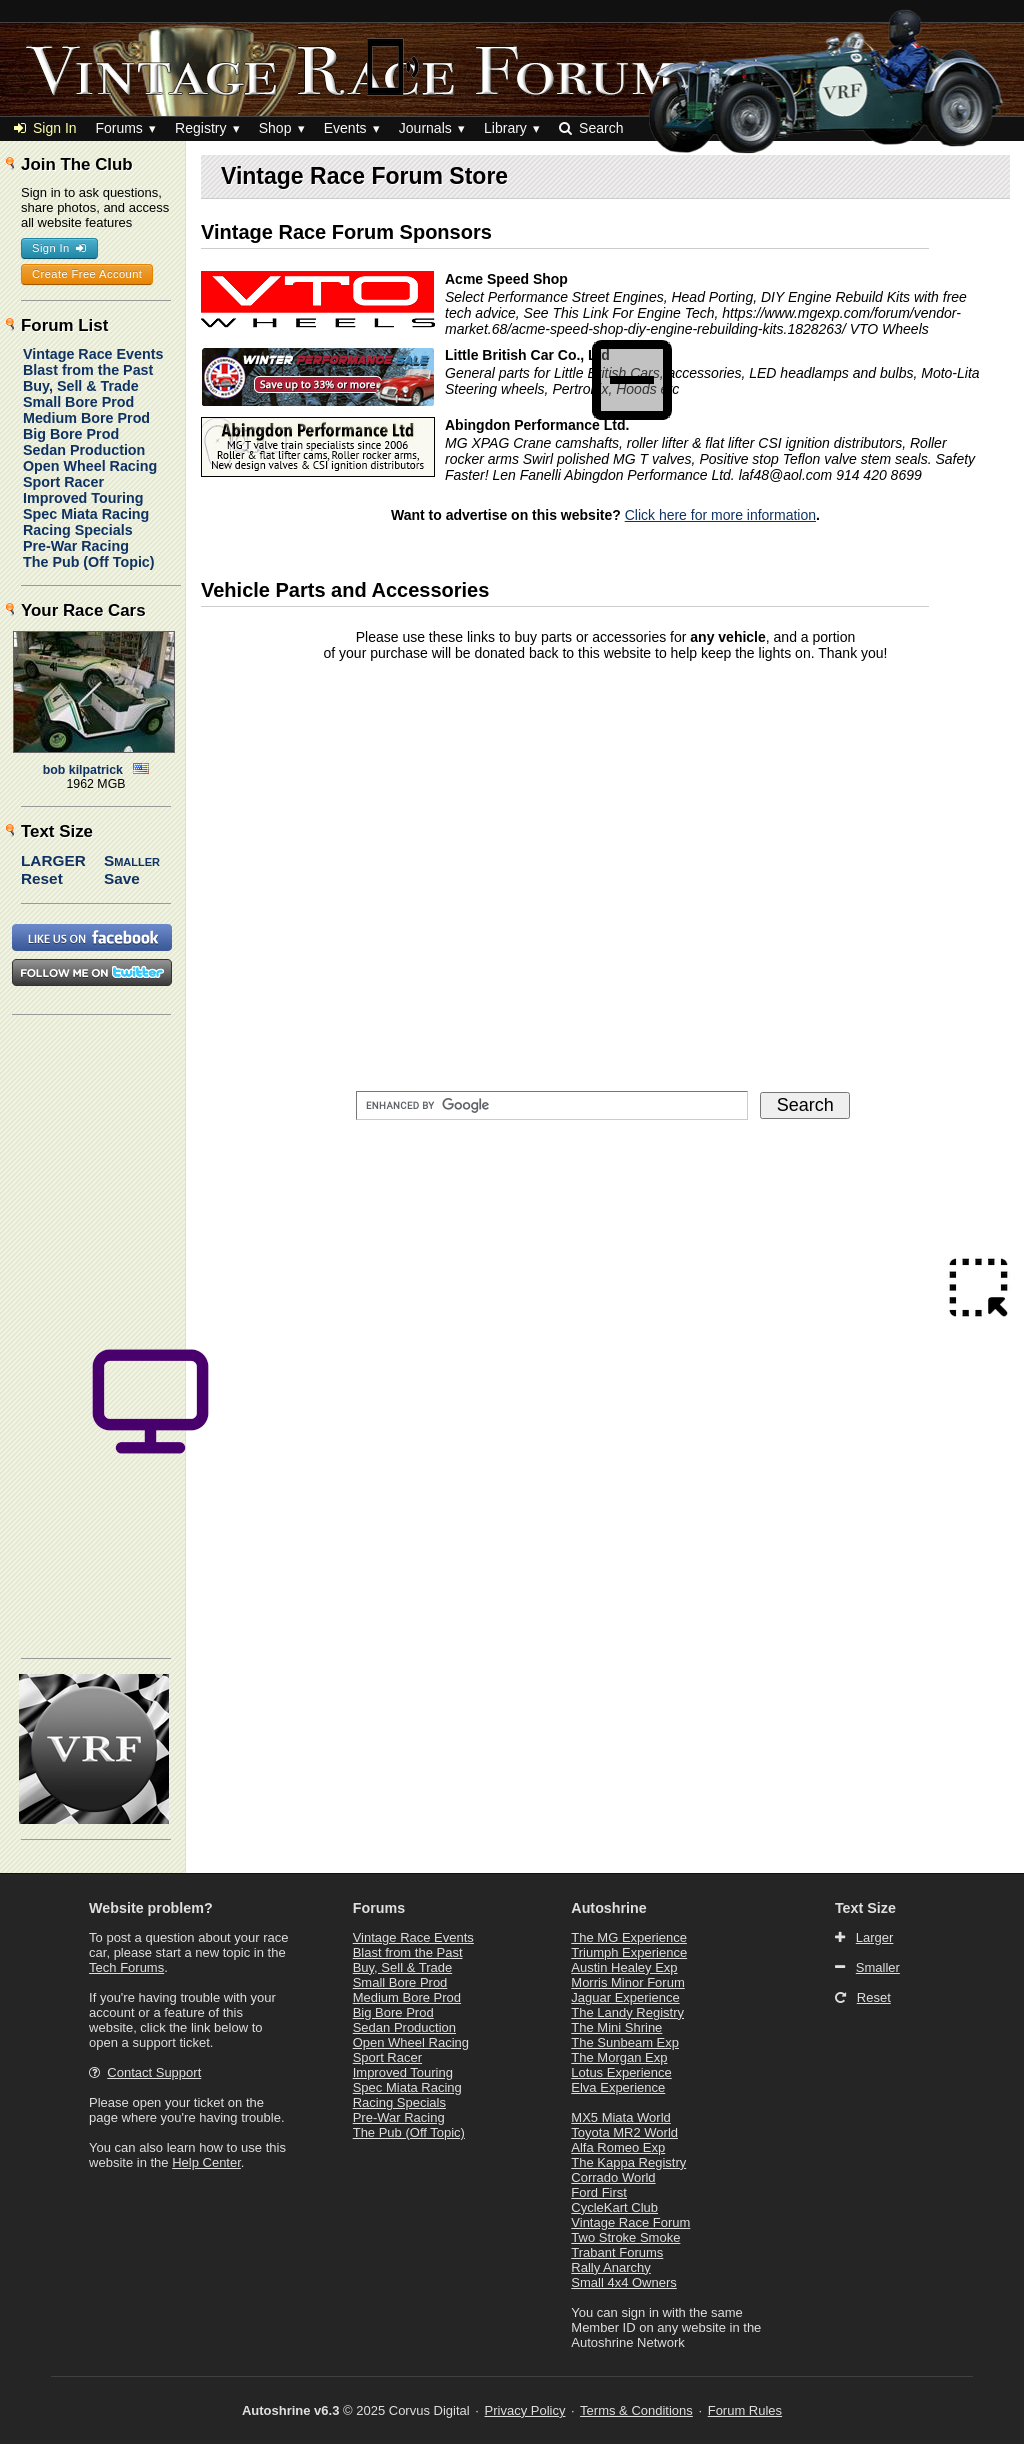 This screenshot has width=1024, height=2444. Describe the element at coordinates (150, 1401) in the screenshot. I see `access display settings` at that location.